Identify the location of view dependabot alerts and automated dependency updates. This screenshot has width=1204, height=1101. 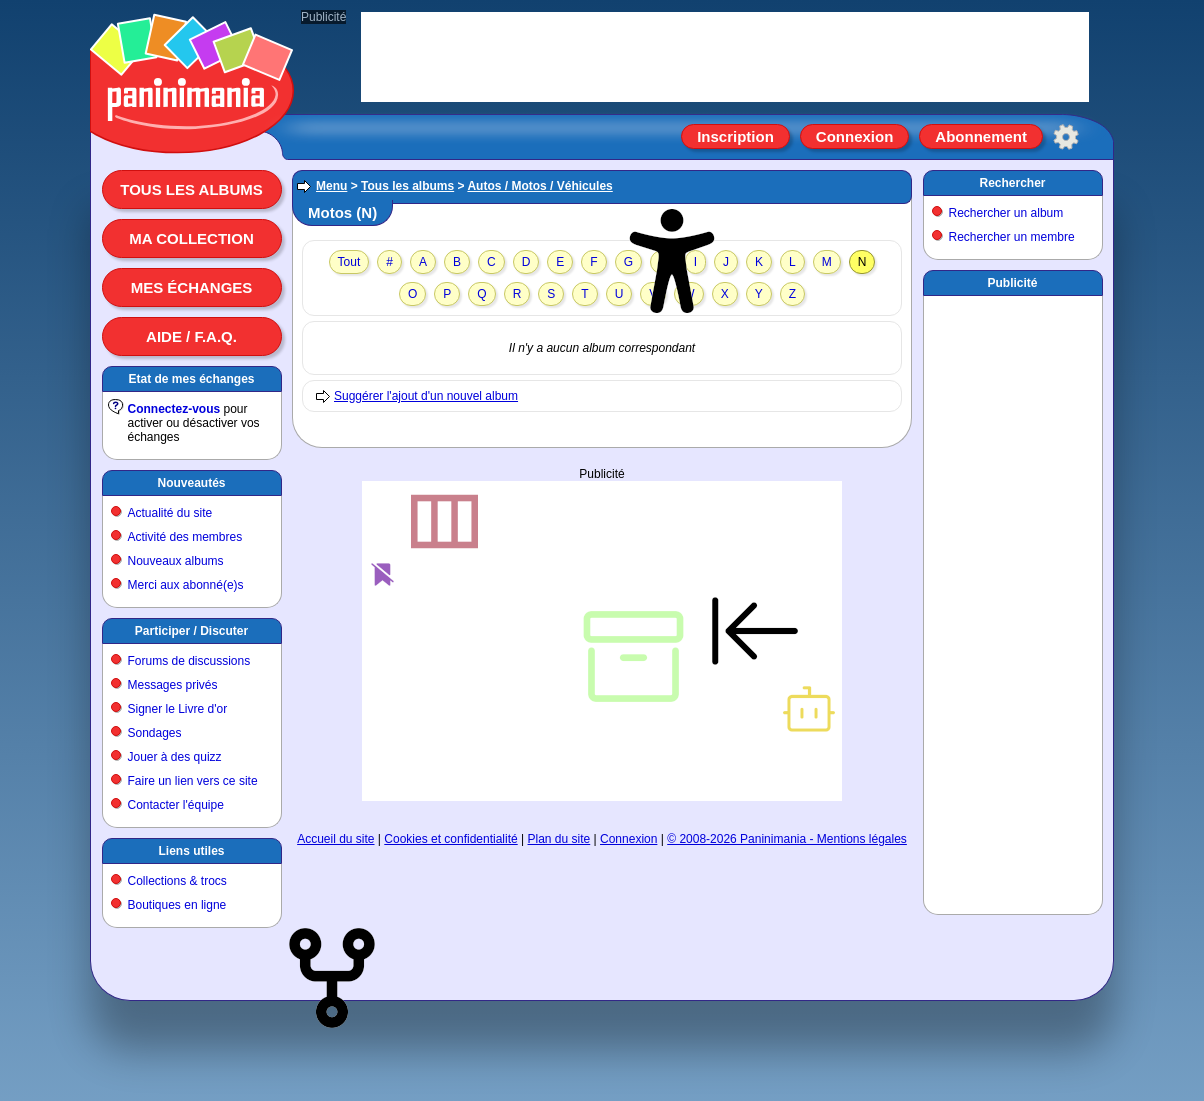
(809, 710).